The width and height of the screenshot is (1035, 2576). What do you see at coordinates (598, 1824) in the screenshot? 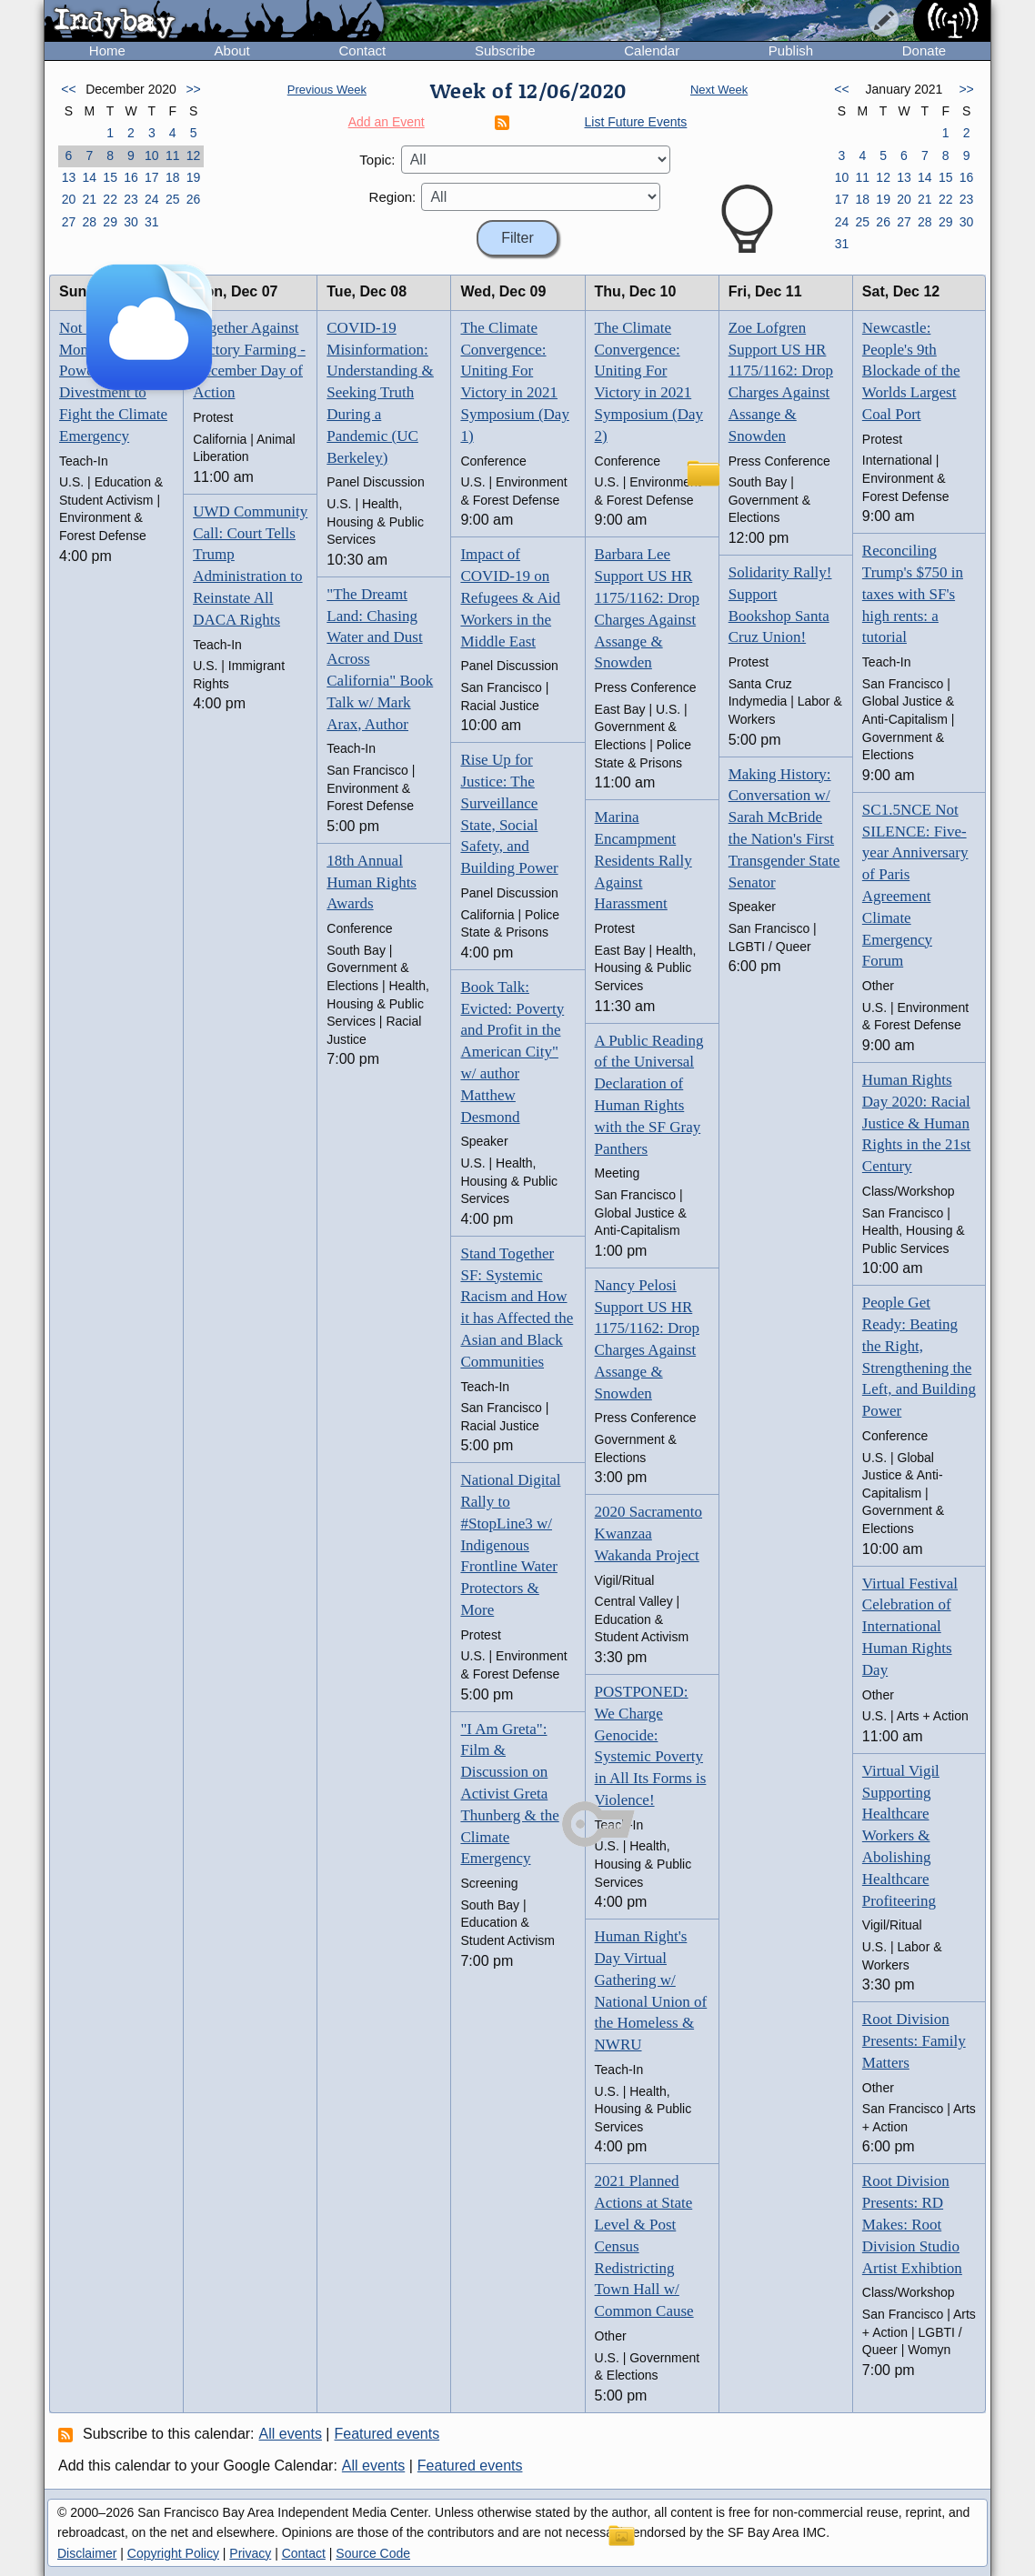
I see `enter password to continue` at bounding box center [598, 1824].